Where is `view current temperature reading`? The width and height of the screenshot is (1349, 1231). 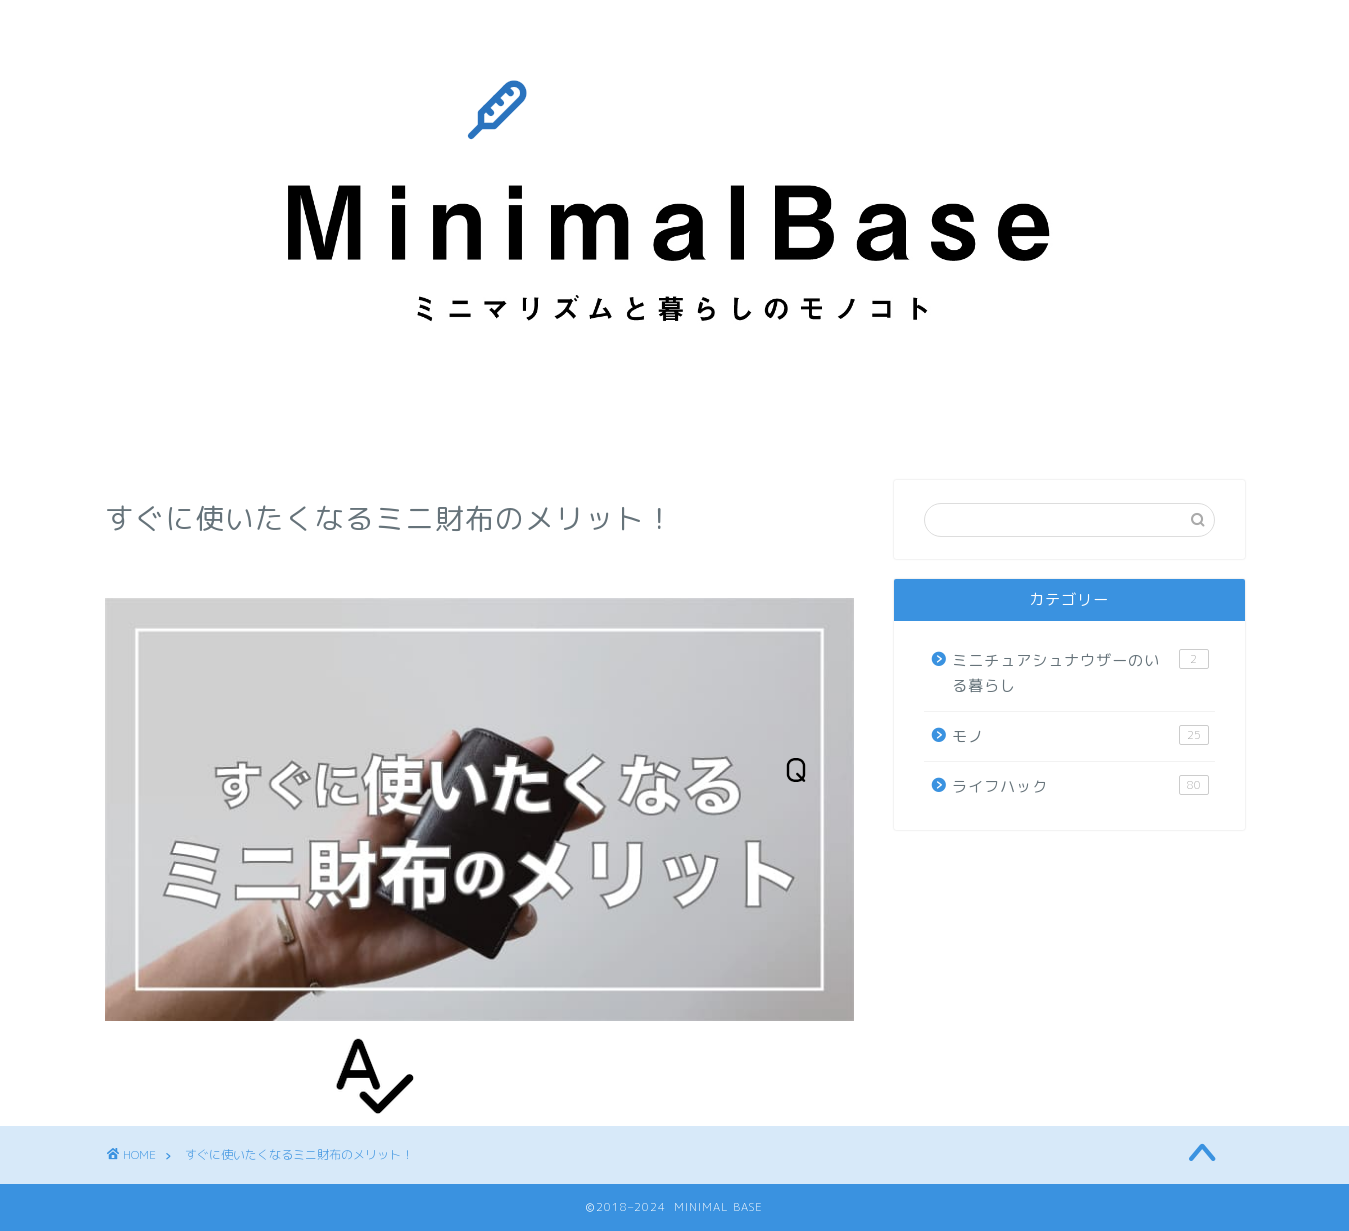
view current temperature reading is located at coordinates (497, 109).